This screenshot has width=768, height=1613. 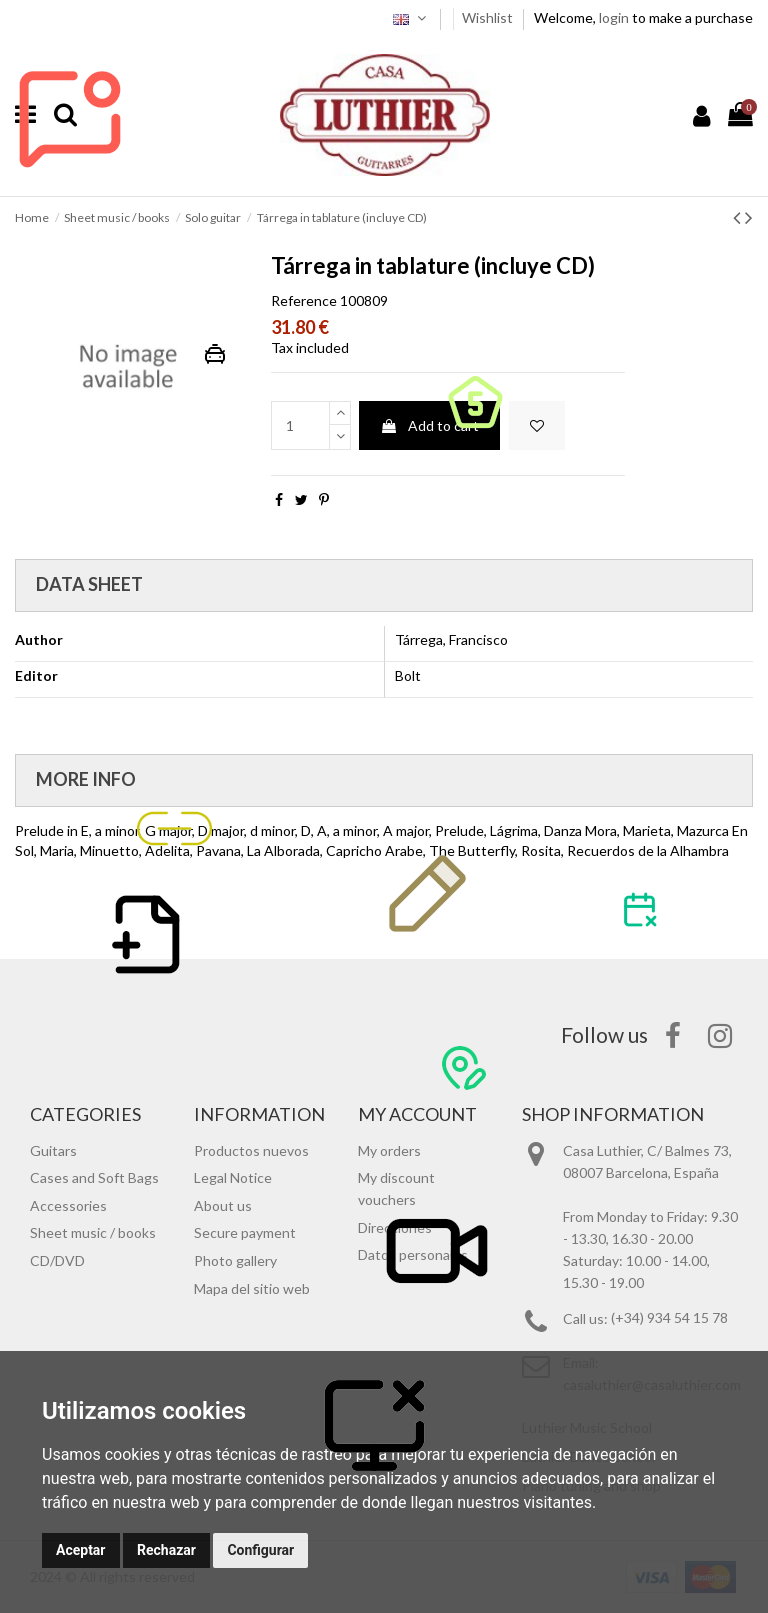 What do you see at coordinates (174, 828) in the screenshot?
I see `copy or share a link` at bounding box center [174, 828].